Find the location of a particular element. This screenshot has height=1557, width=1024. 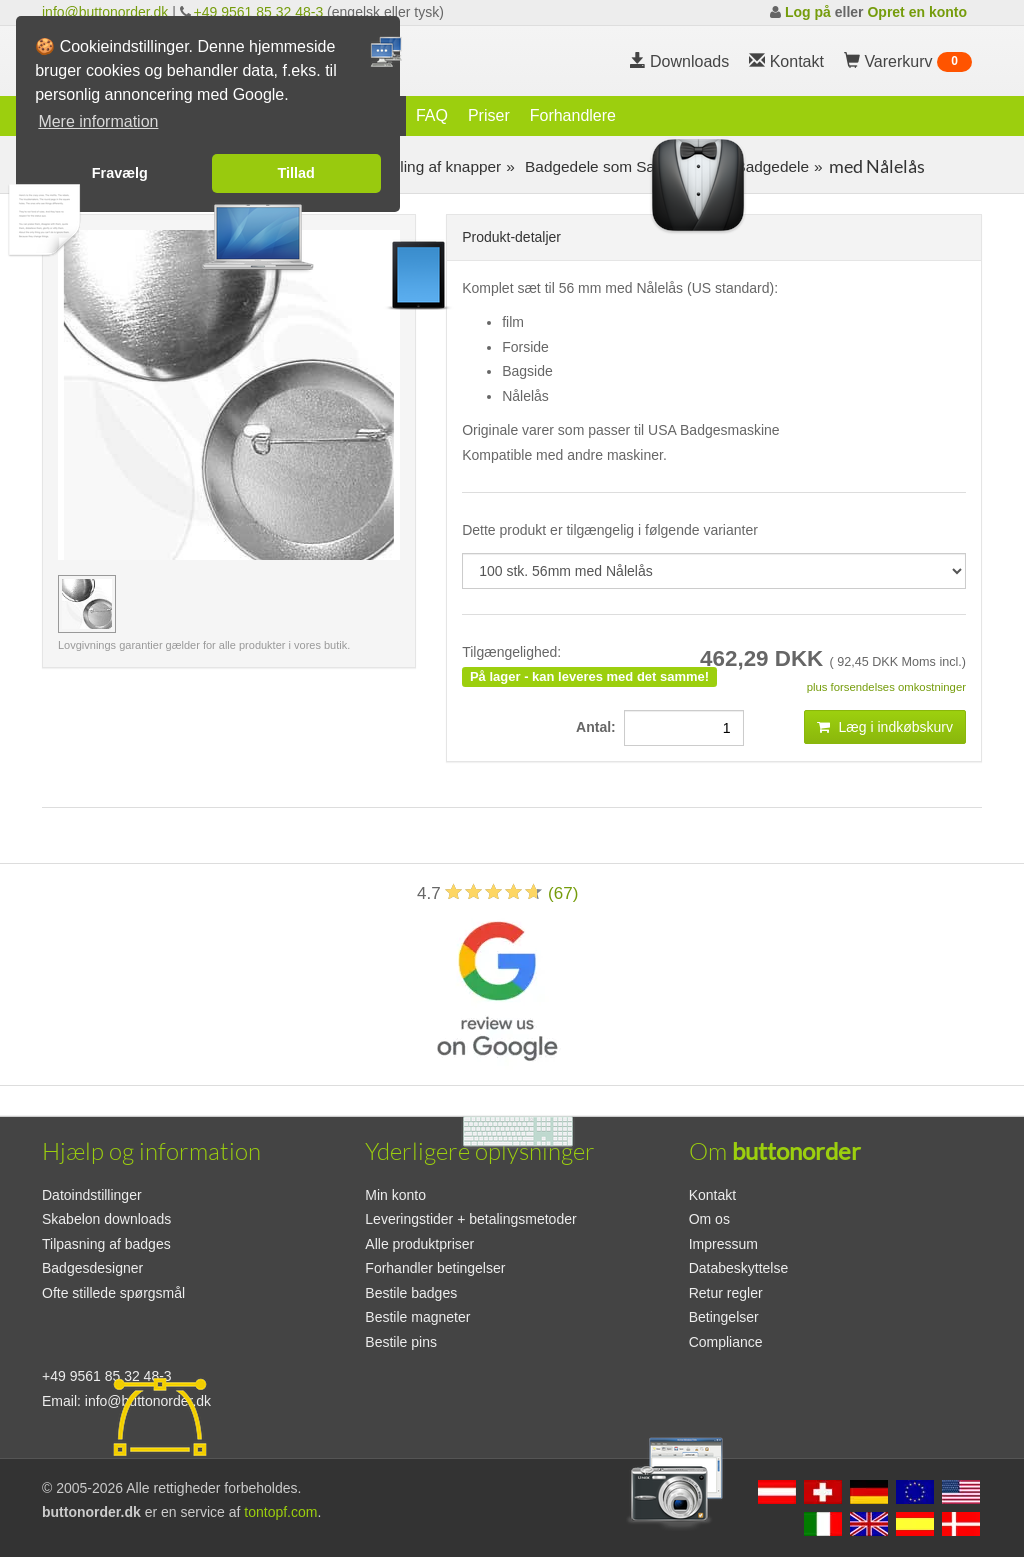

iPad device connected to your system is located at coordinates (418, 274).